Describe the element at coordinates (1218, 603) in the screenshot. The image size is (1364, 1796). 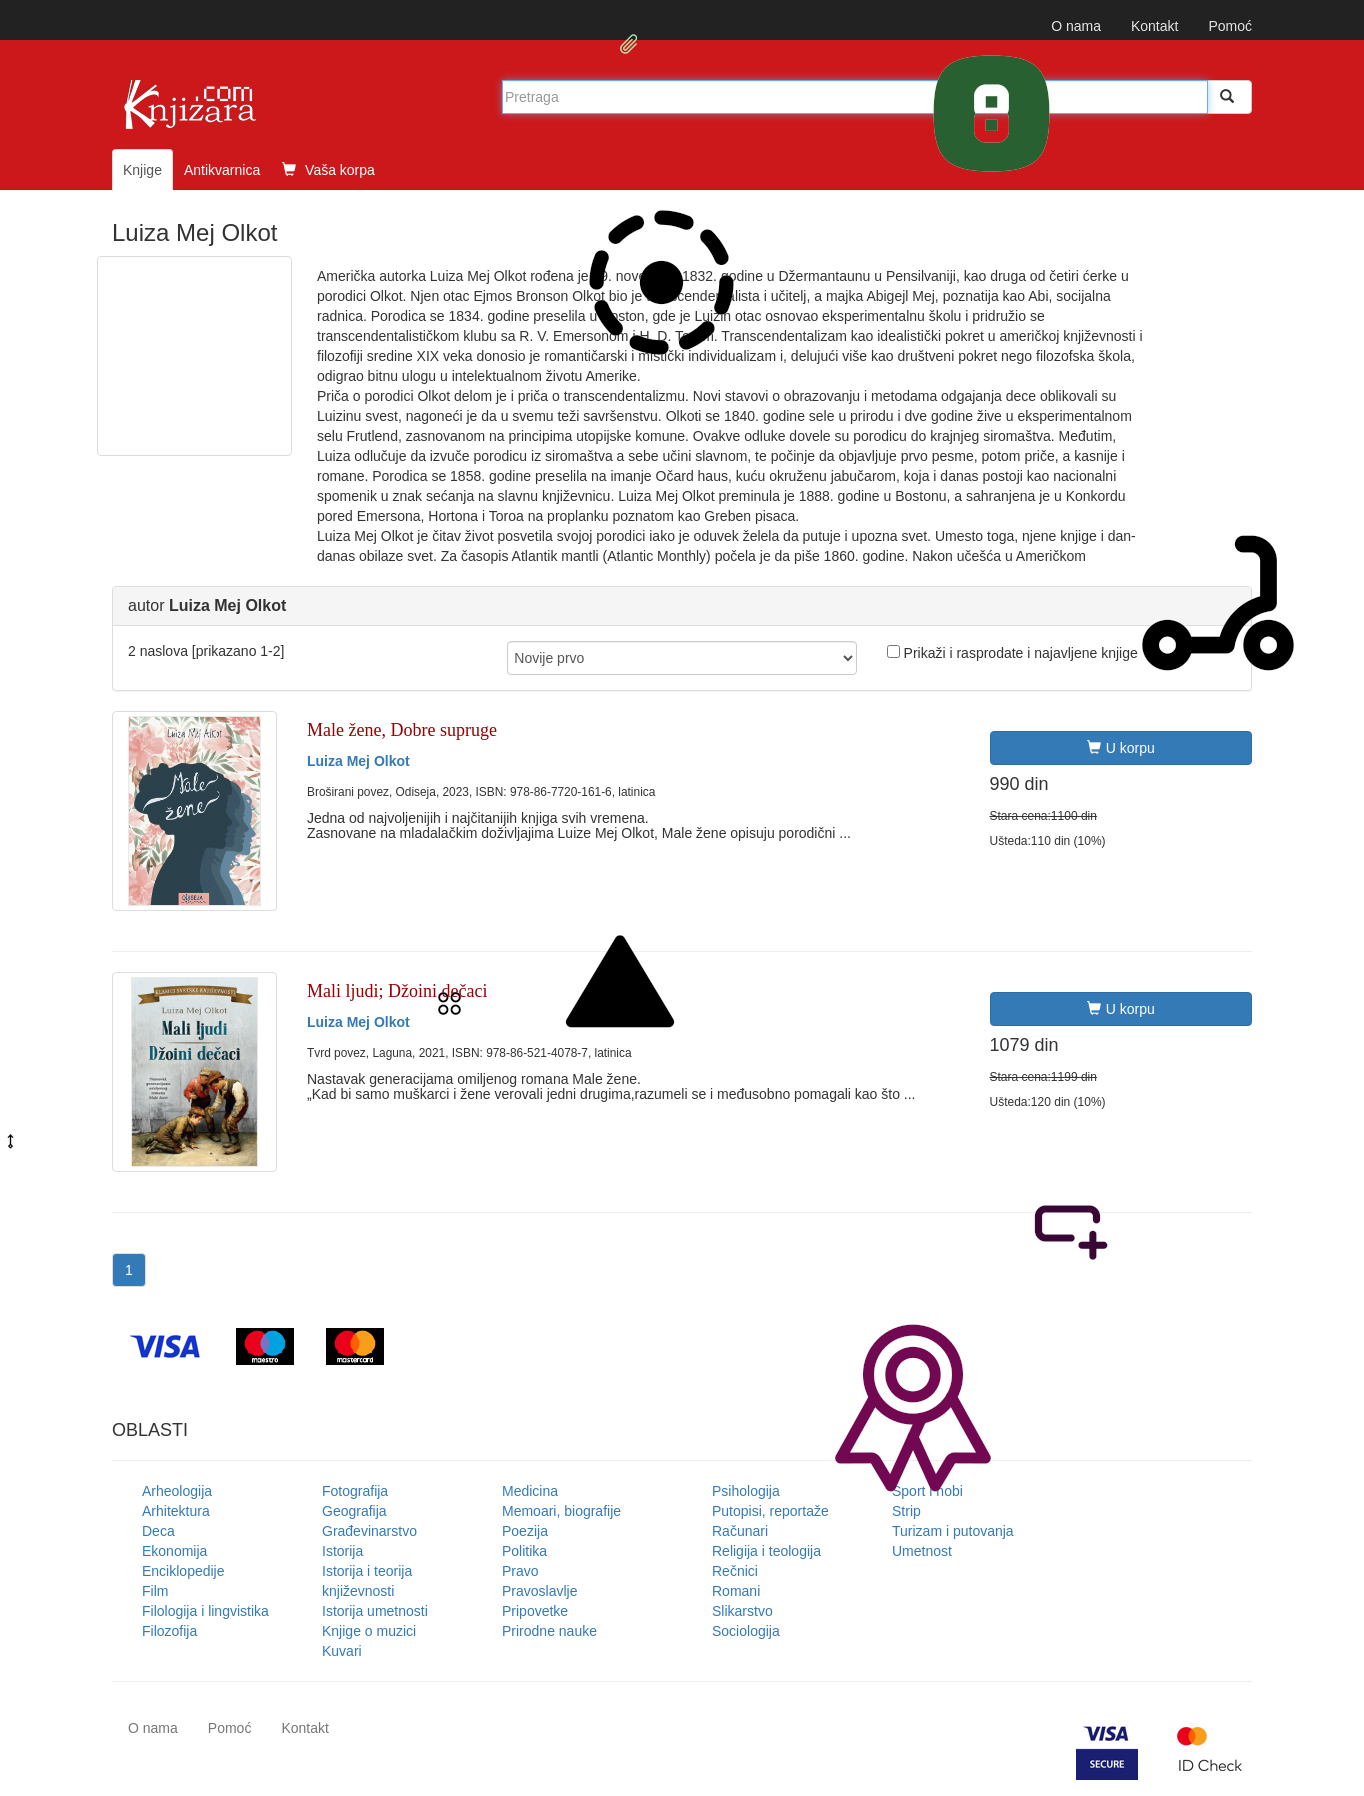
I see `select scooter as transportation mode` at that location.